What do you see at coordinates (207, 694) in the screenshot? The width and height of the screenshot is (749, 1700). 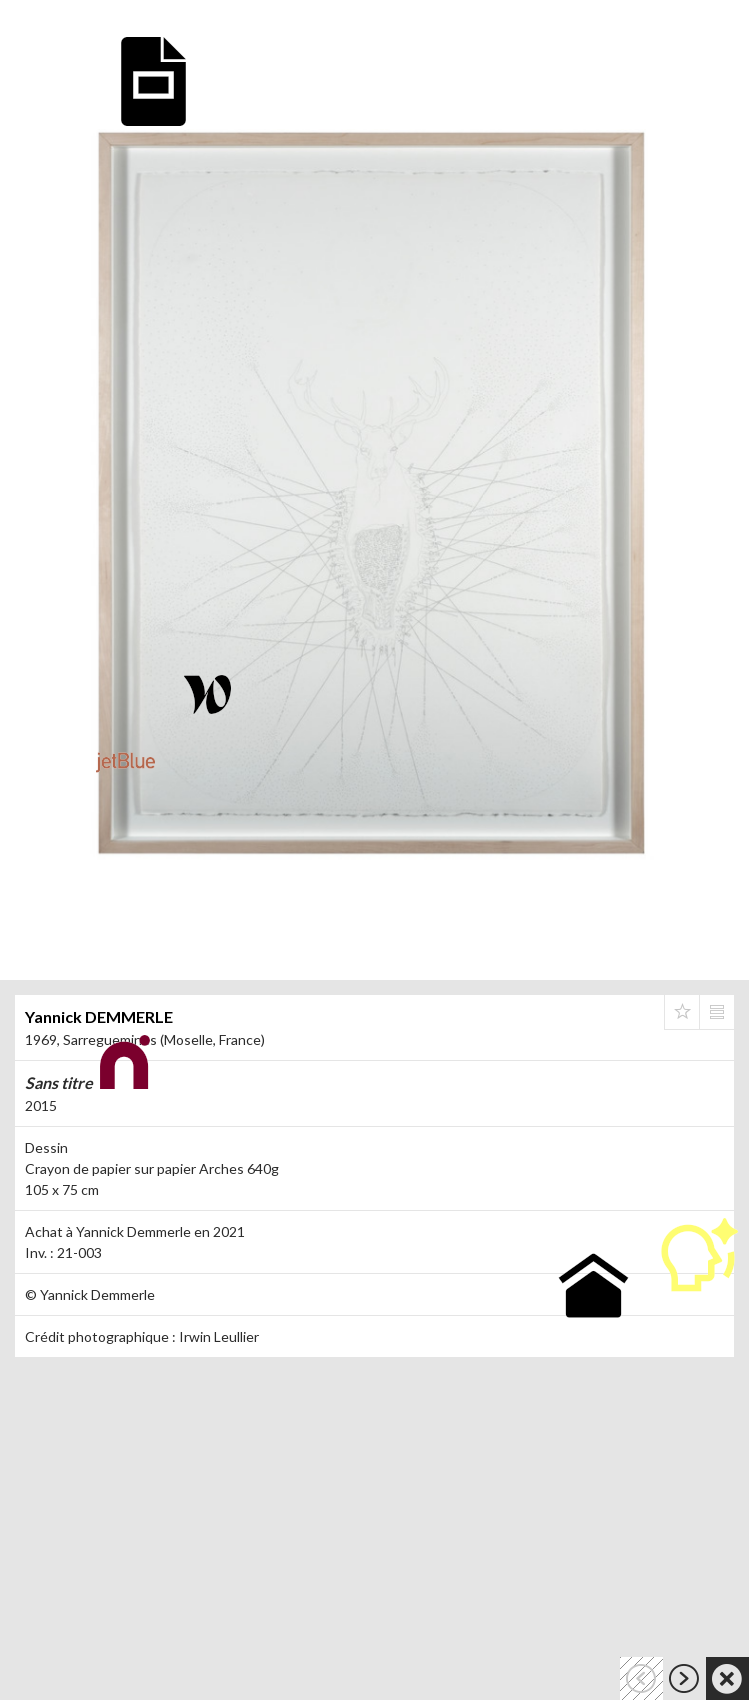 I see `visit welcome to the jungle job platform` at bounding box center [207, 694].